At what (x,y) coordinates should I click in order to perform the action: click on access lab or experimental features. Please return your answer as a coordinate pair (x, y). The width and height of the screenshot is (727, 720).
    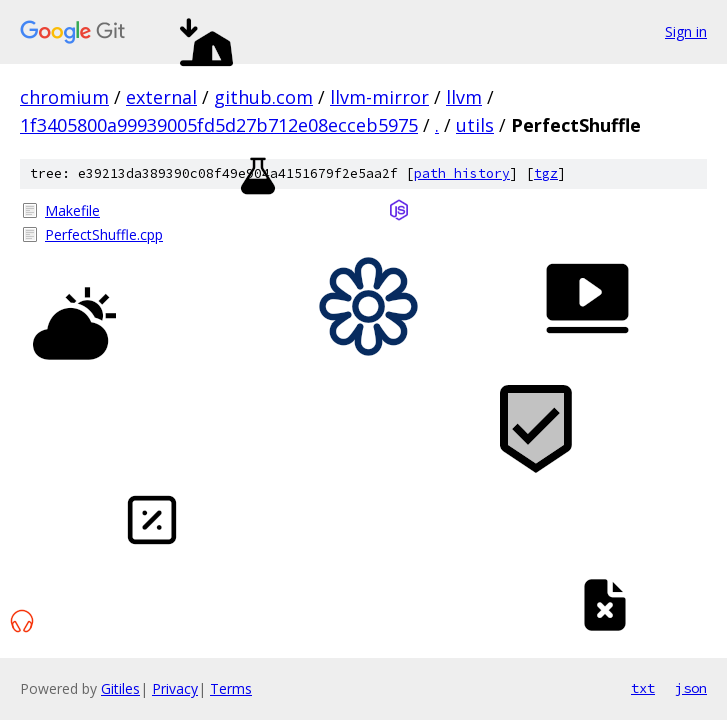
    Looking at the image, I should click on (258, 176).